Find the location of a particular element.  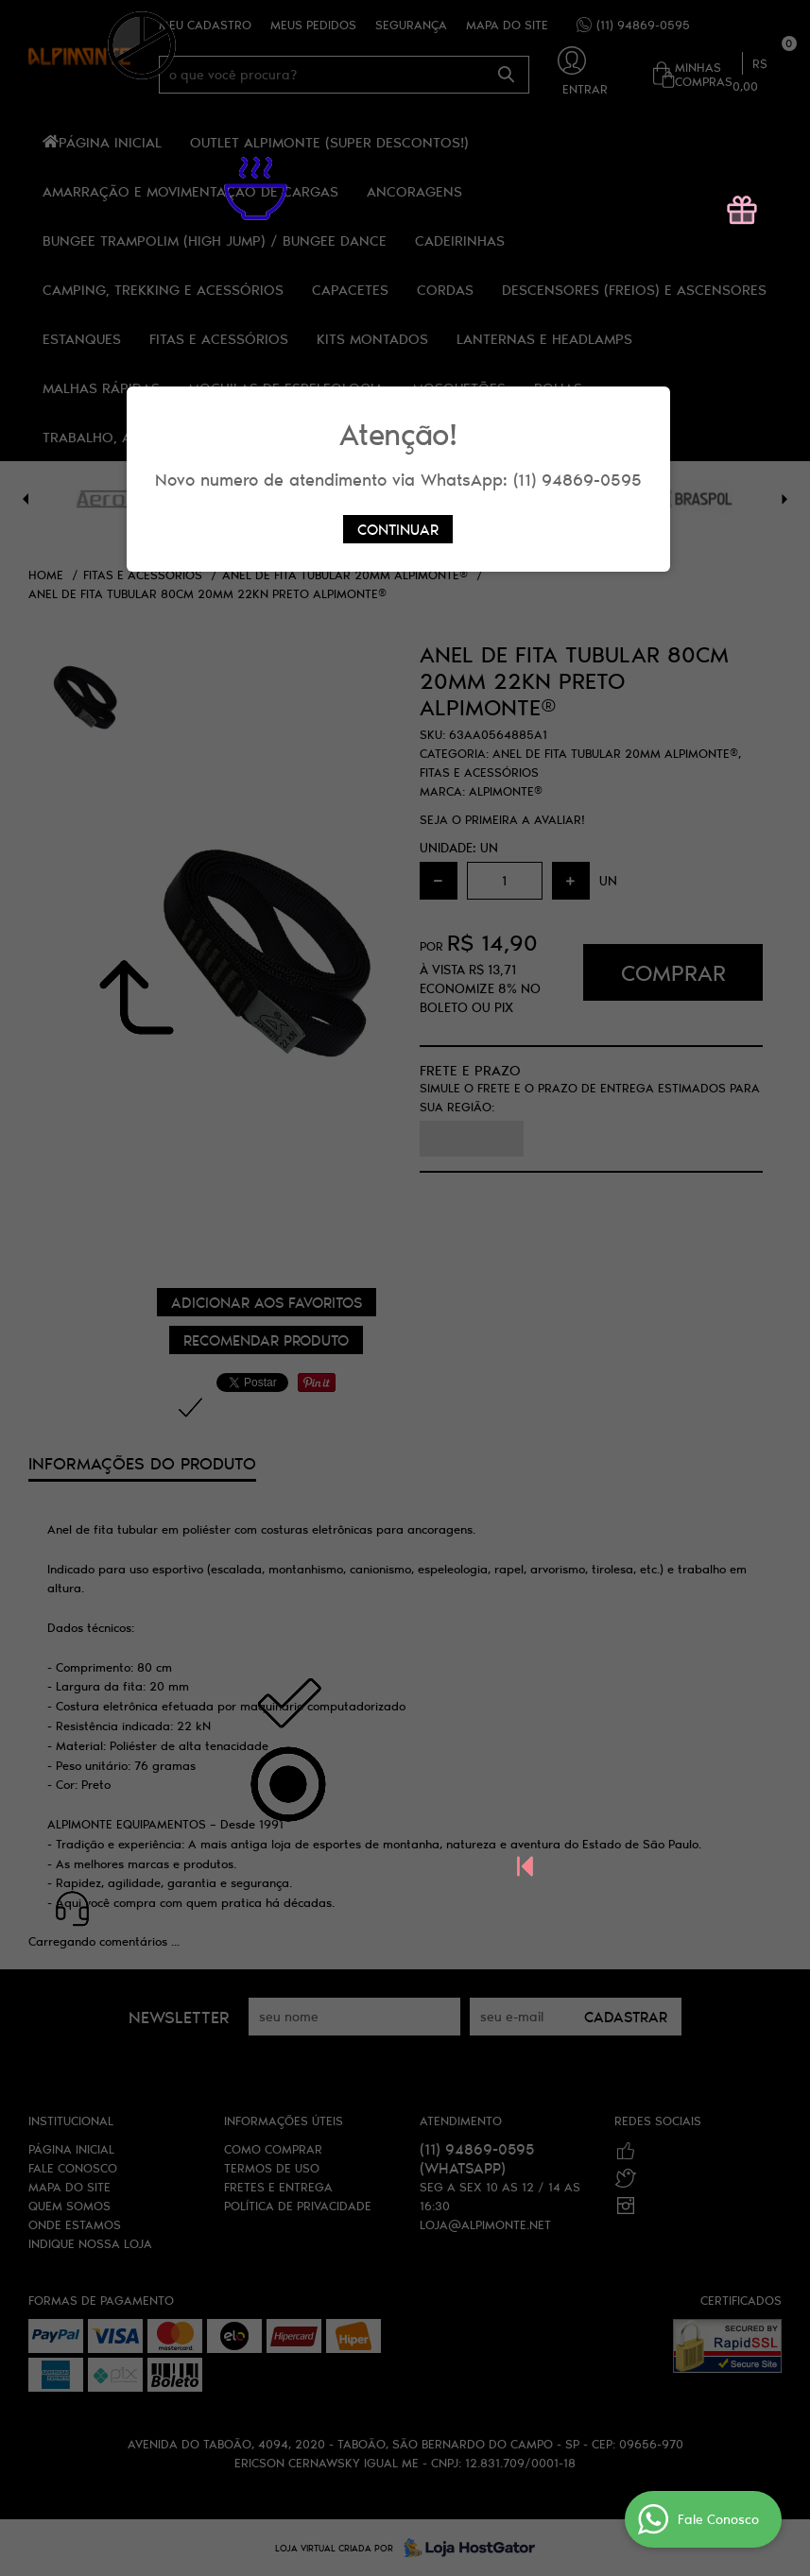

contact customer support is located at coordinates (72, 1907).